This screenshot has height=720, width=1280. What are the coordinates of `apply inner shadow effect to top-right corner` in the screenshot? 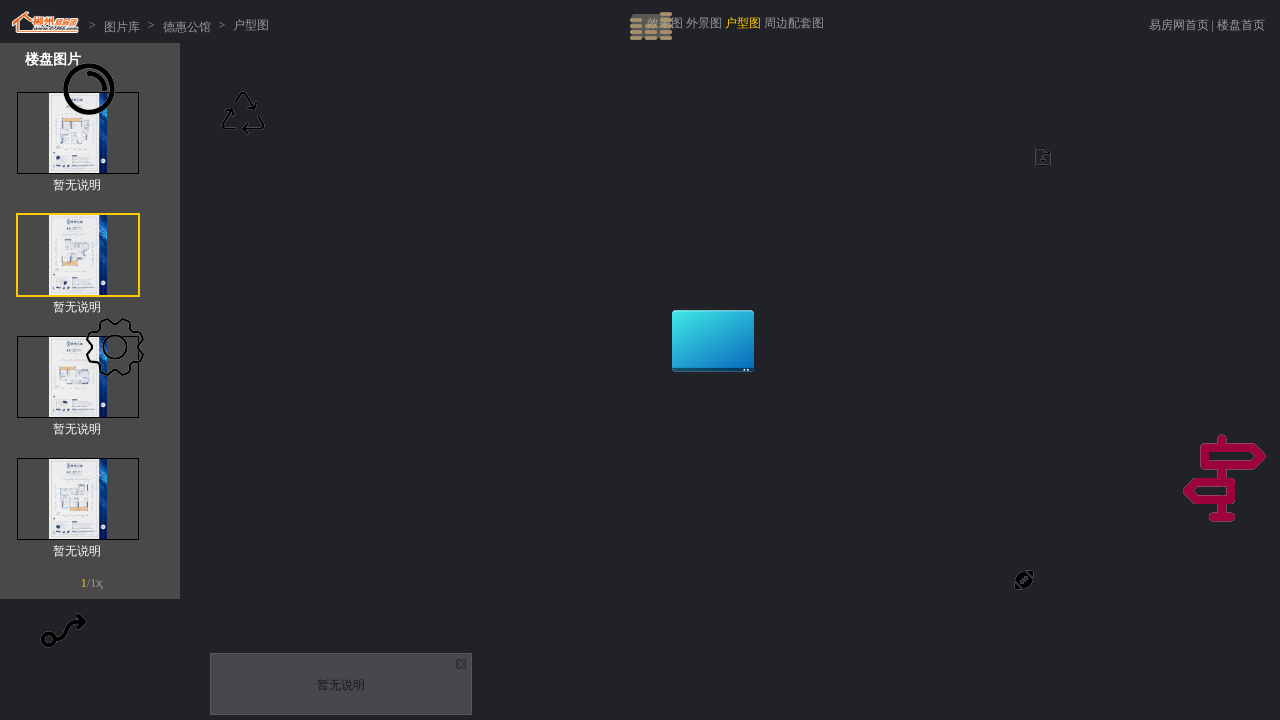 It's located at (89, 89).